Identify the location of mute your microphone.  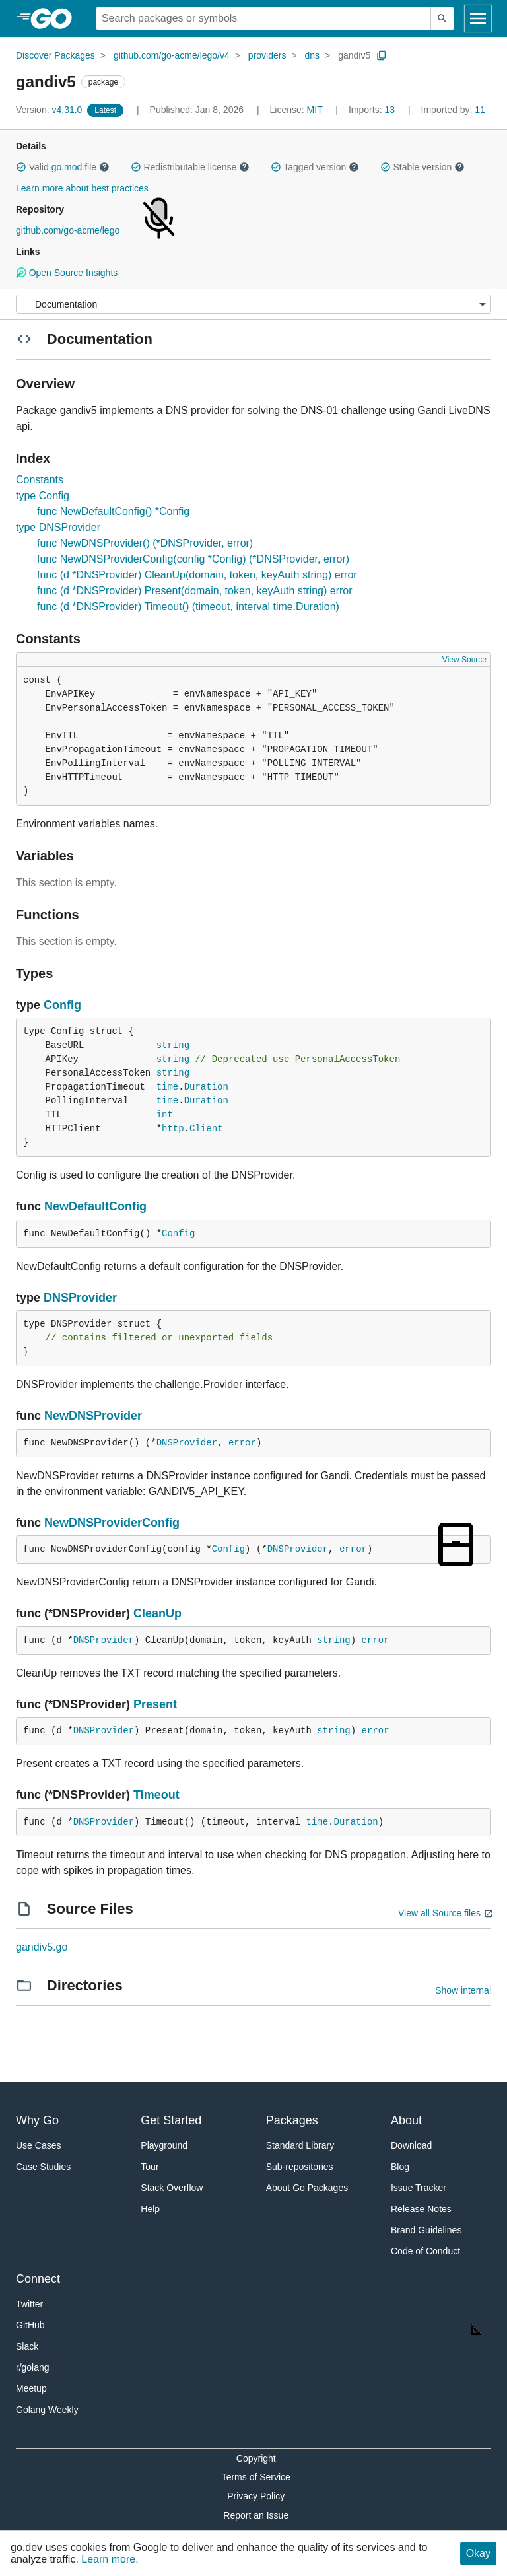
(158, 217).